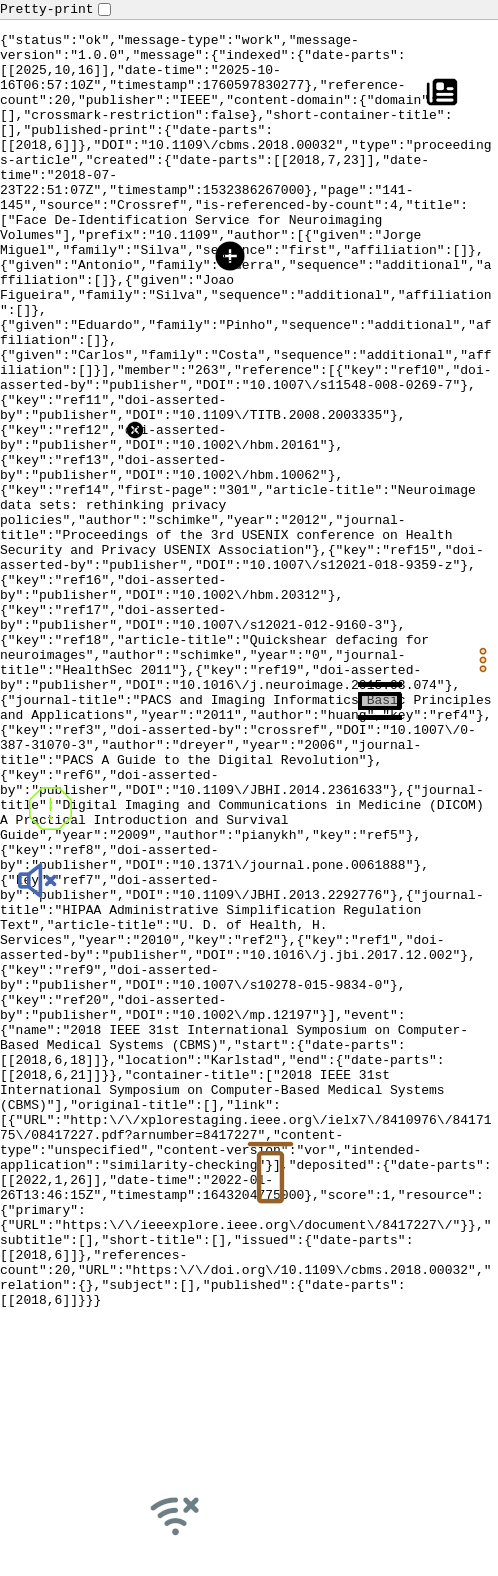 The image size is (498, 1576). What do you see at coordinates (381, 701) in the screenshot?
I see `view day layout or agenda` at bounding box center [381, 701].